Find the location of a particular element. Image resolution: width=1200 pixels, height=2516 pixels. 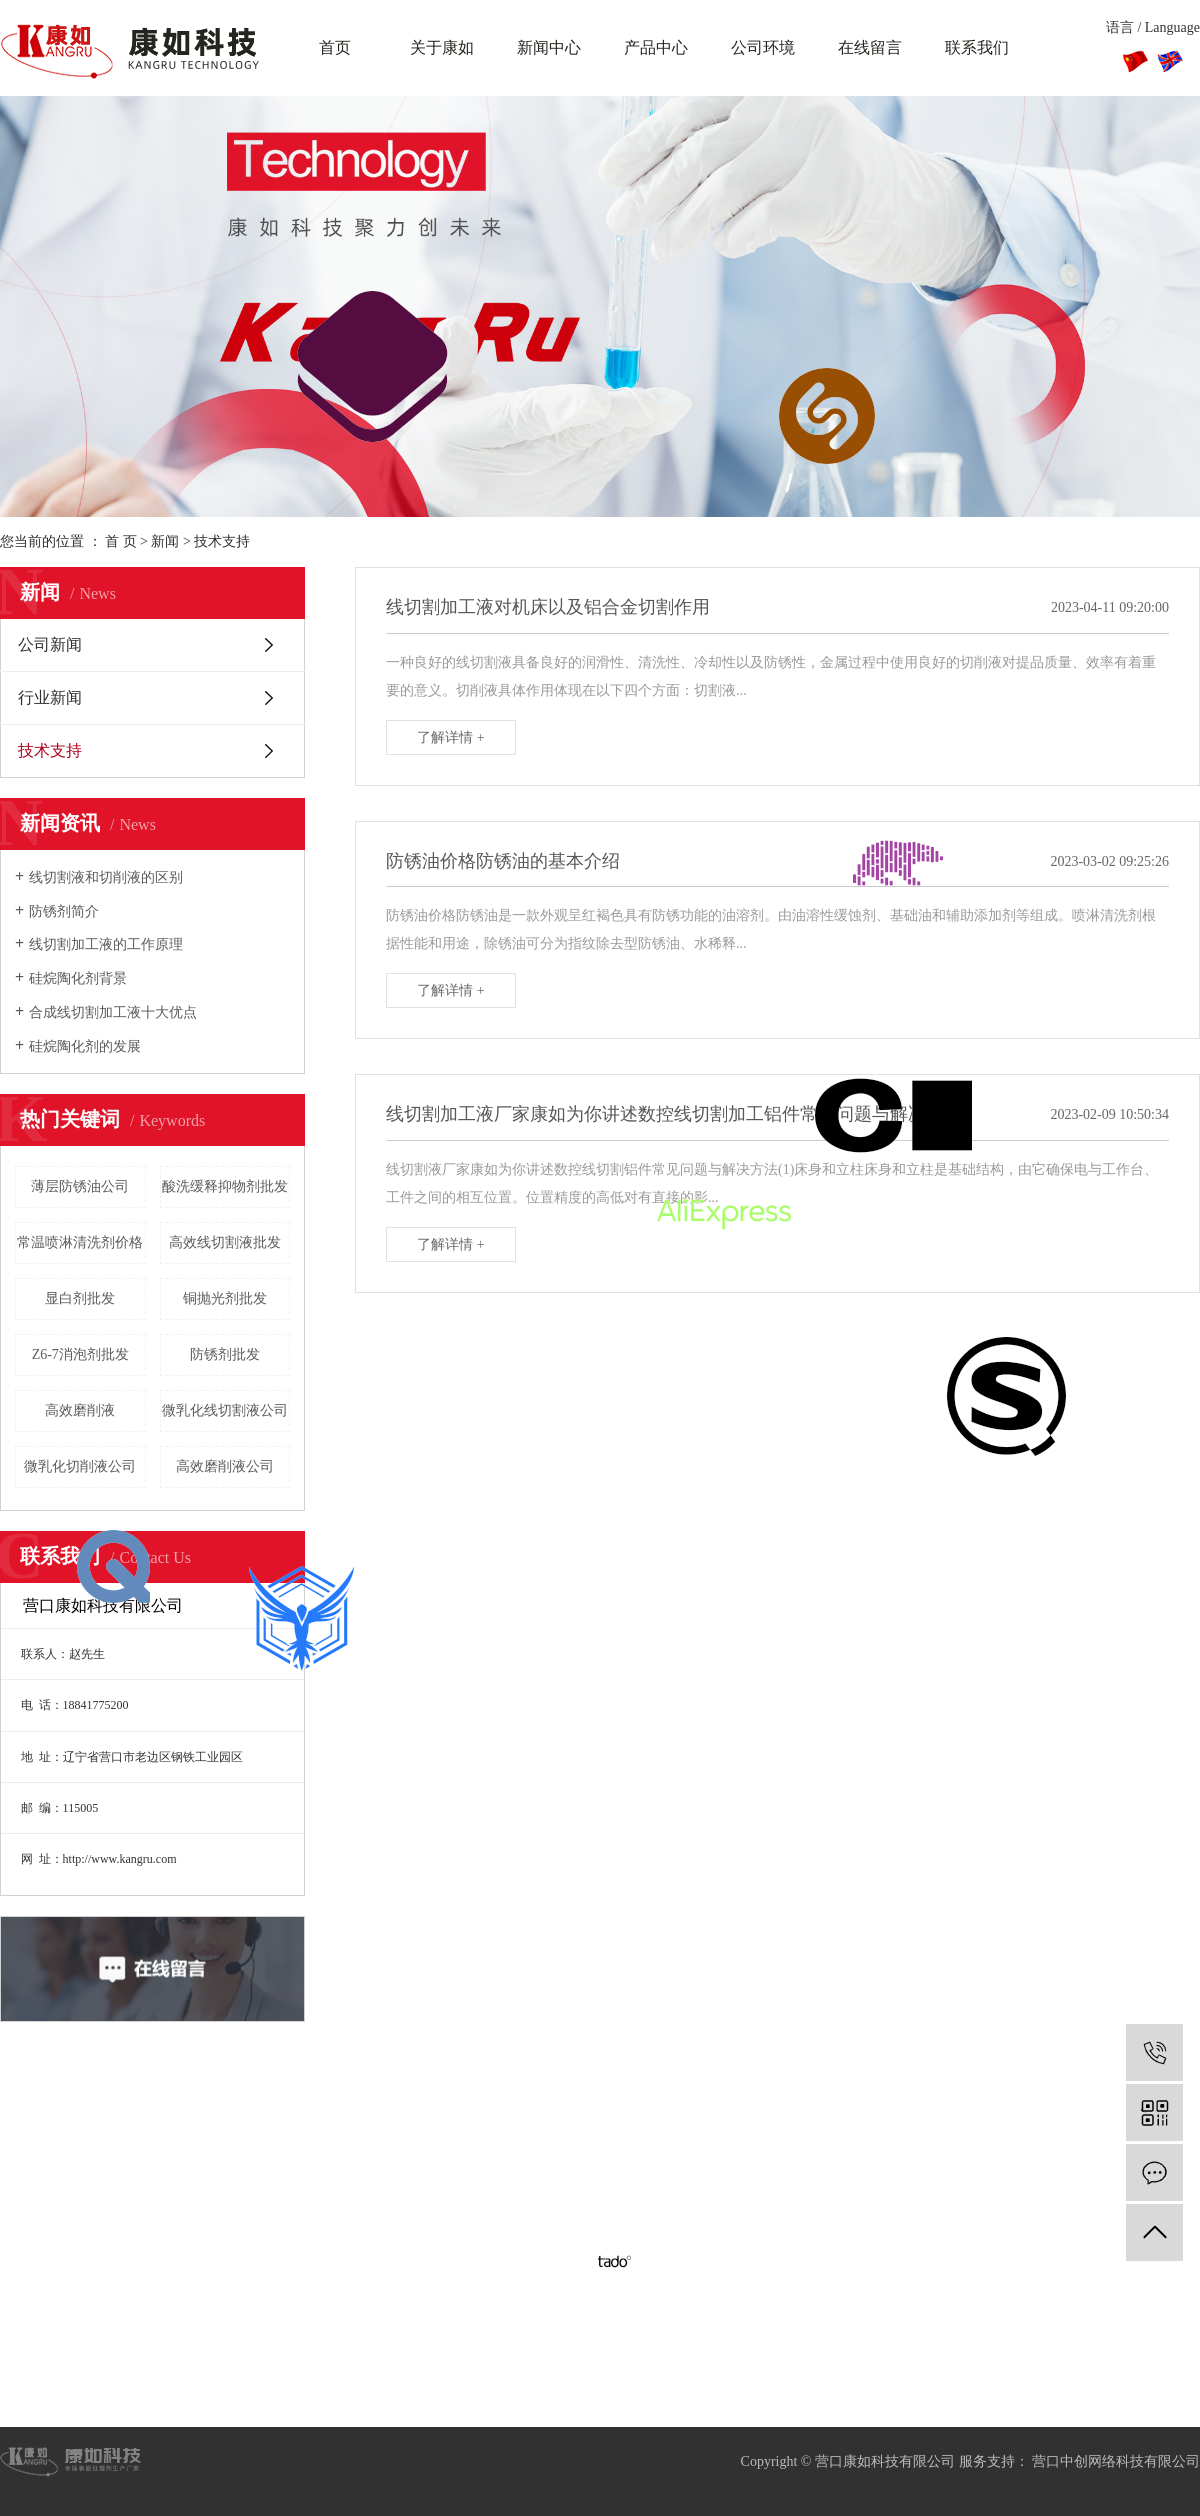

open sogou search engine is located at coordinates (1006, 1396).